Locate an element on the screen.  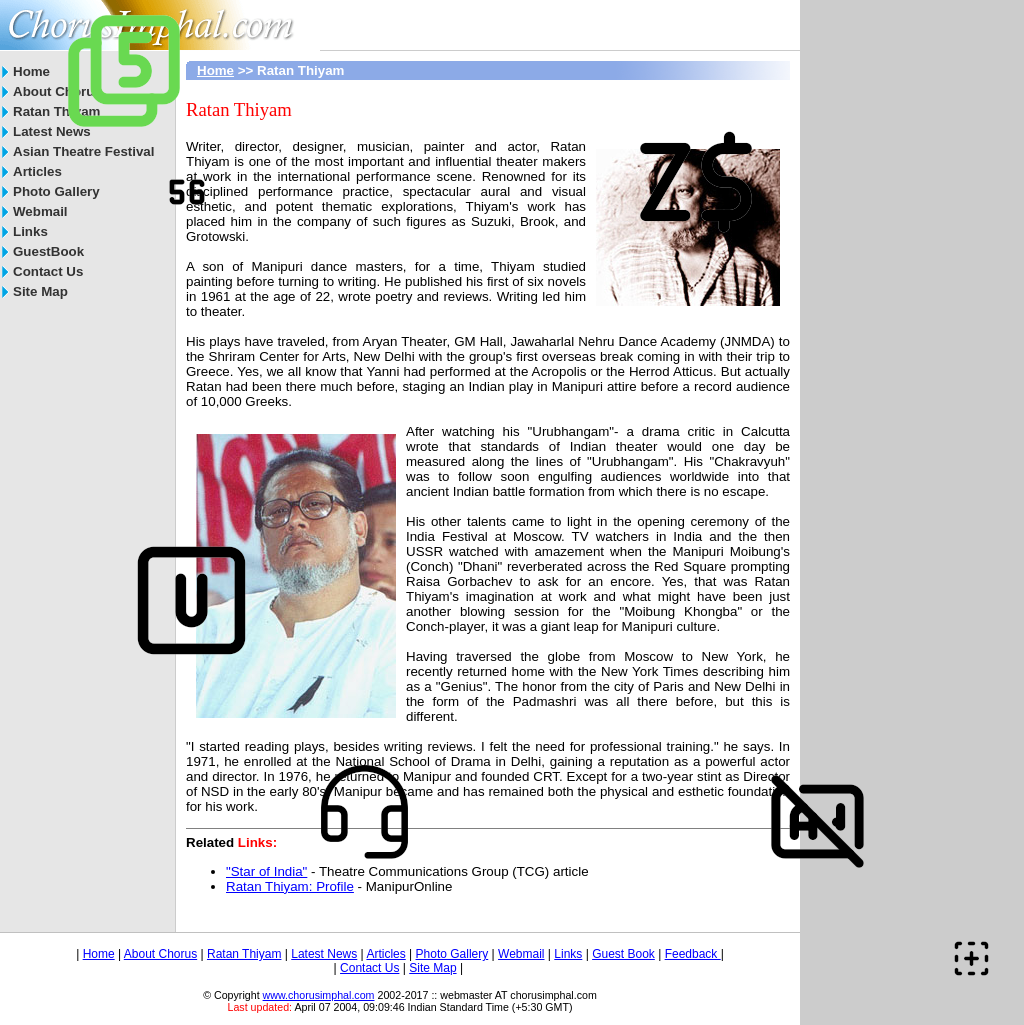
contact customer support is located at coordinates (364, 808).